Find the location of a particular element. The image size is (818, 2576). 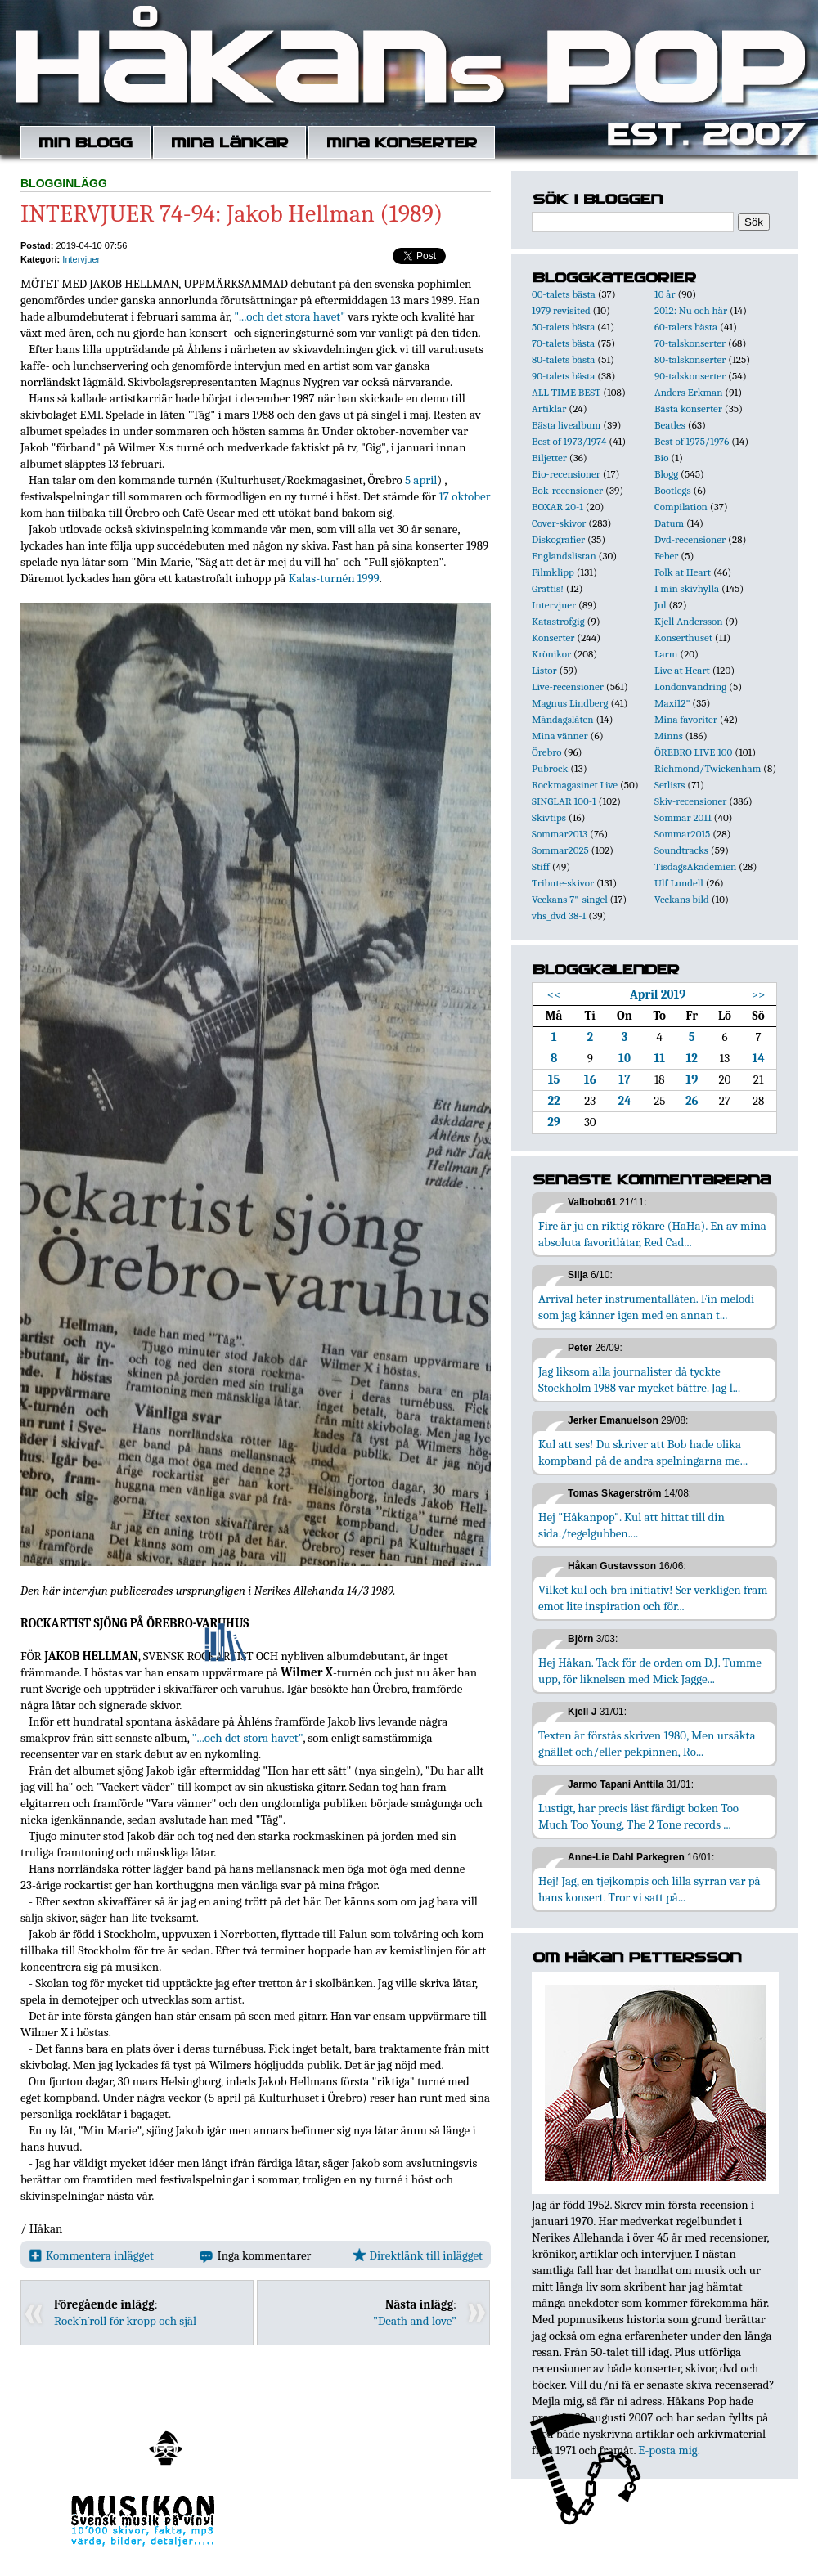

access your library or book collection is located at coordinates (225, 1640).